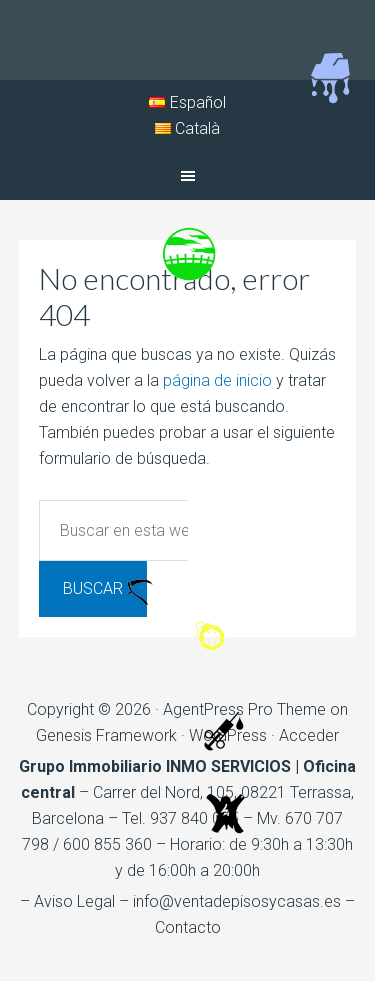 The image size is (375, 981). I want to click on indicates a medical test or blood sample, so click(224, 731).